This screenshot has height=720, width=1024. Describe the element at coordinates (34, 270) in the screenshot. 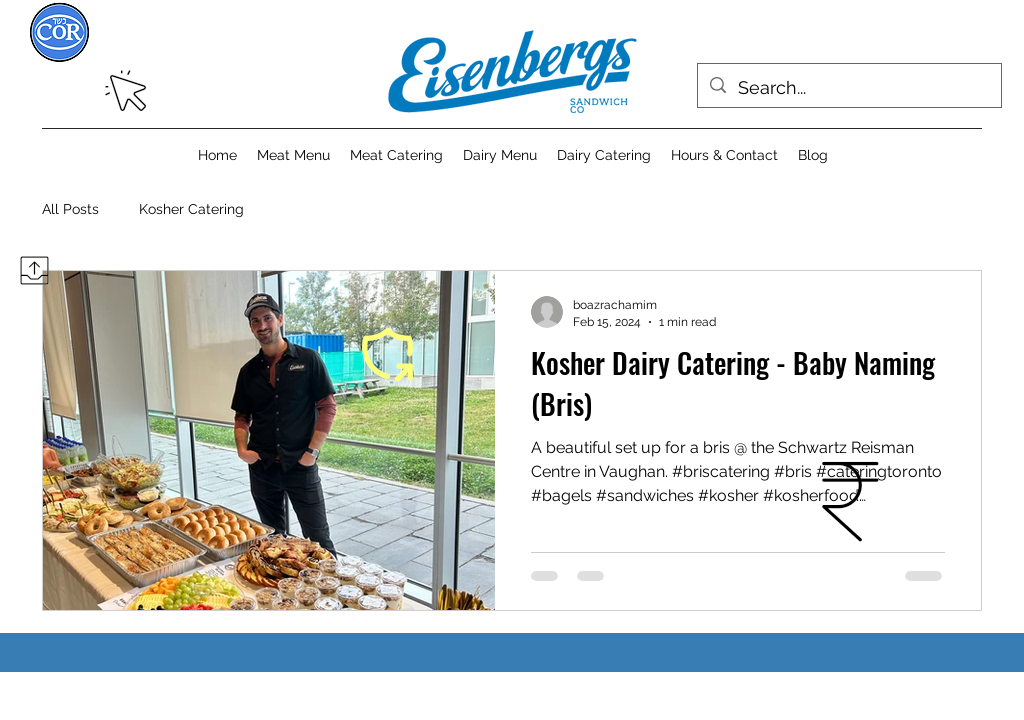

I see `upload file from inbox or tray` at that location.